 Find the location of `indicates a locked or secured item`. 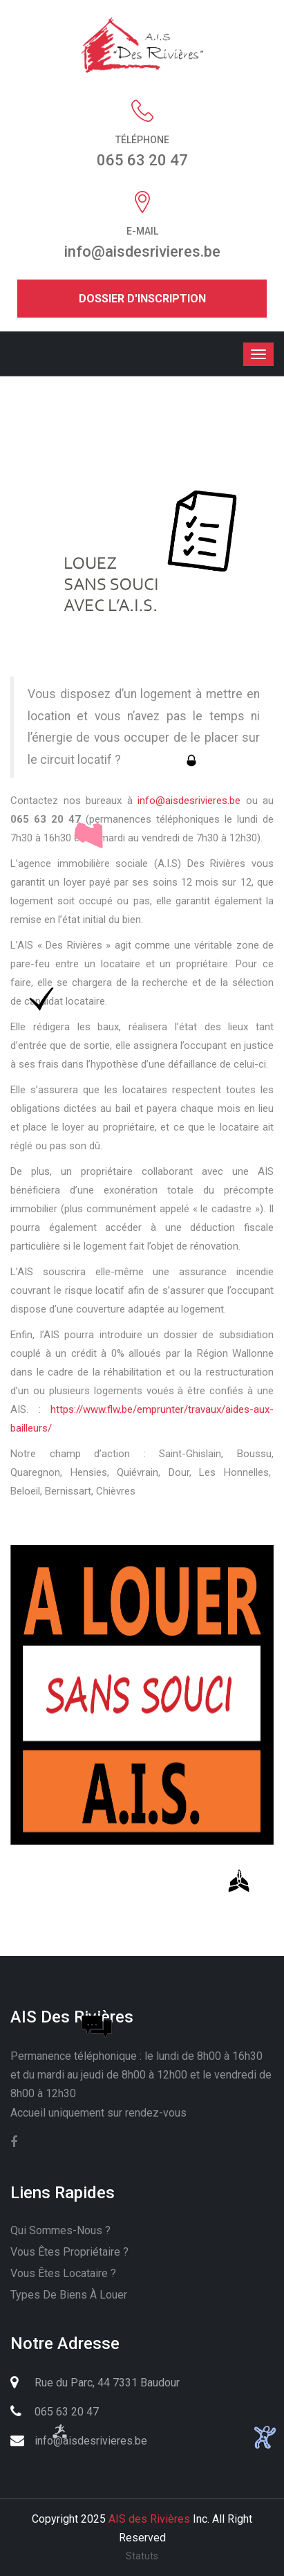

indicates a locked or secured item is located at coordinates (191, 760).